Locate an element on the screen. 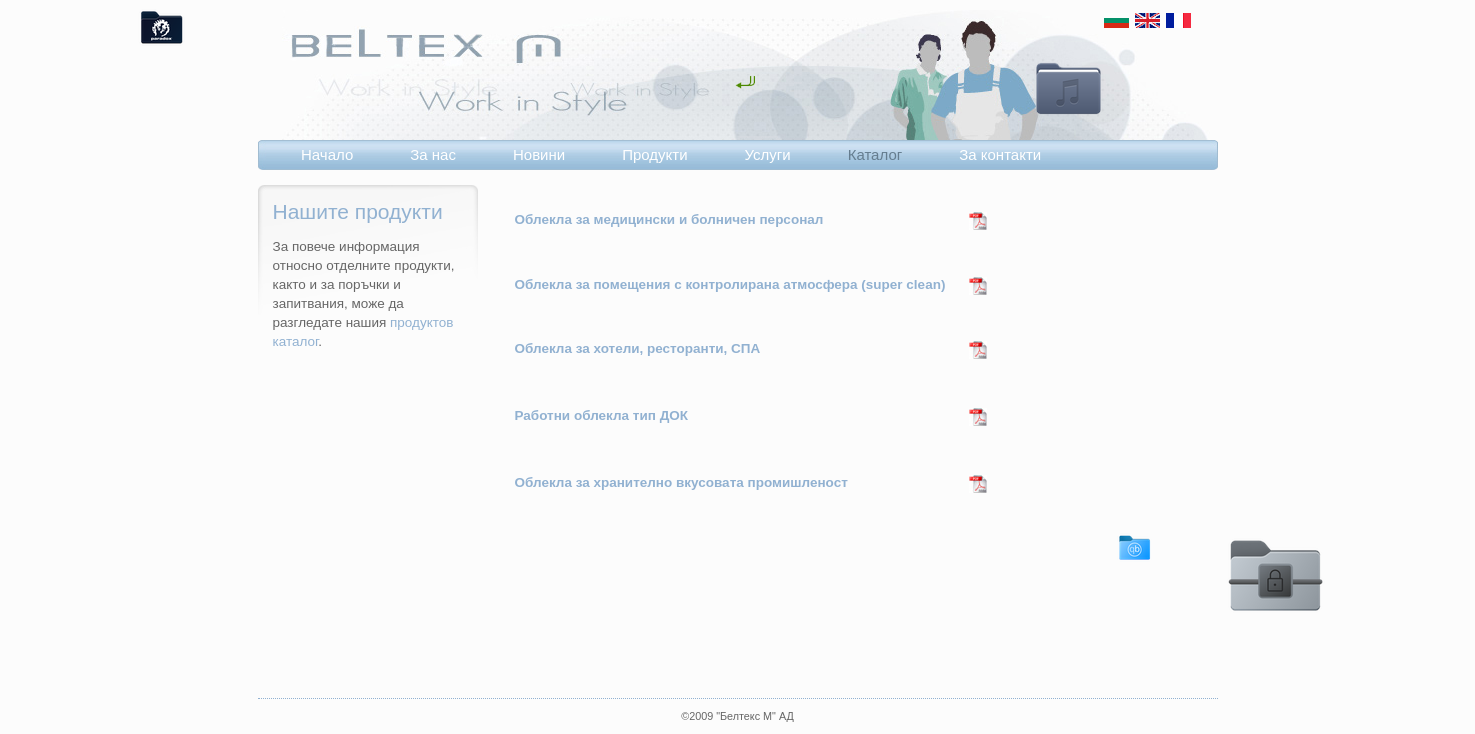 Image resolution: width=1475 pixels, height=734 pixels. open qbittorrent downloads folder is located at coordinates (1134, 548).